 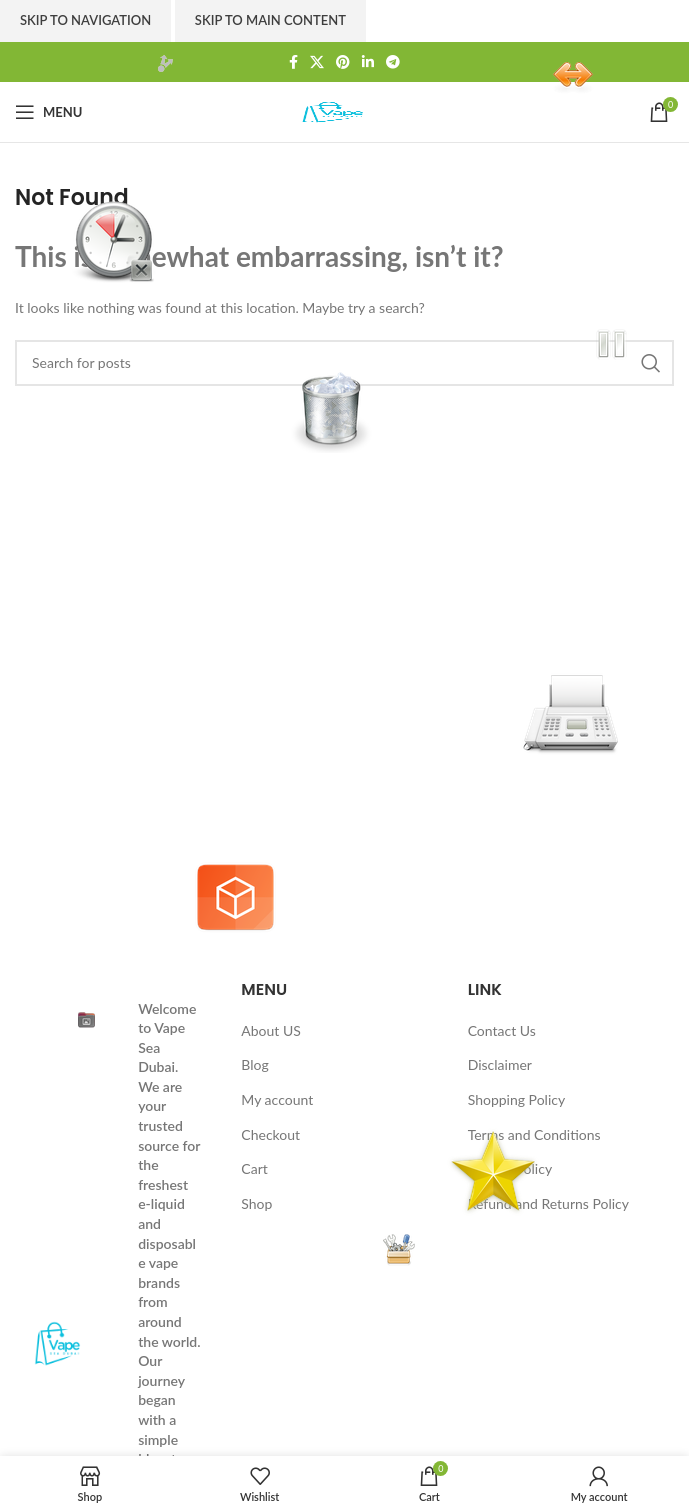 I want to click on access additional system preferences, so click(x=399, y=1250).